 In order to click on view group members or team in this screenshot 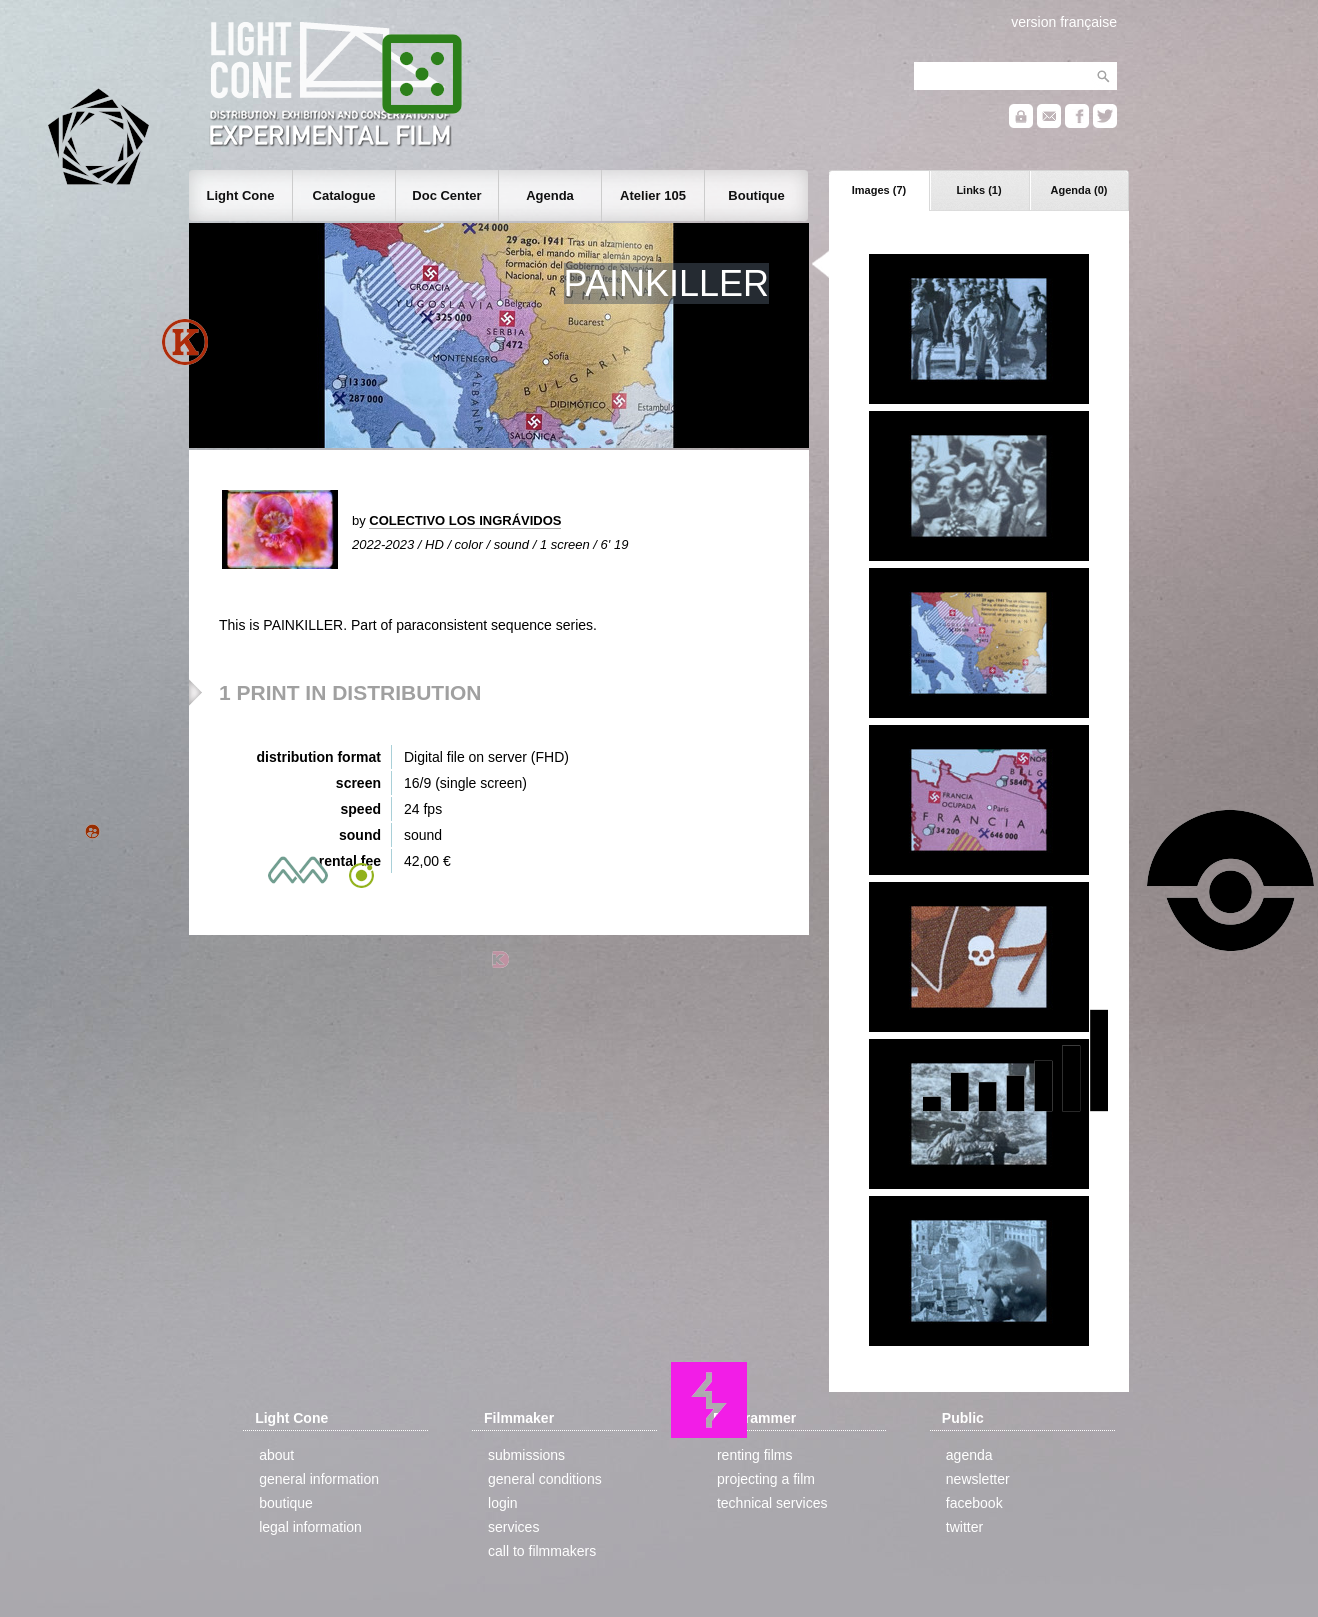, I will do `click(92, 831)`.